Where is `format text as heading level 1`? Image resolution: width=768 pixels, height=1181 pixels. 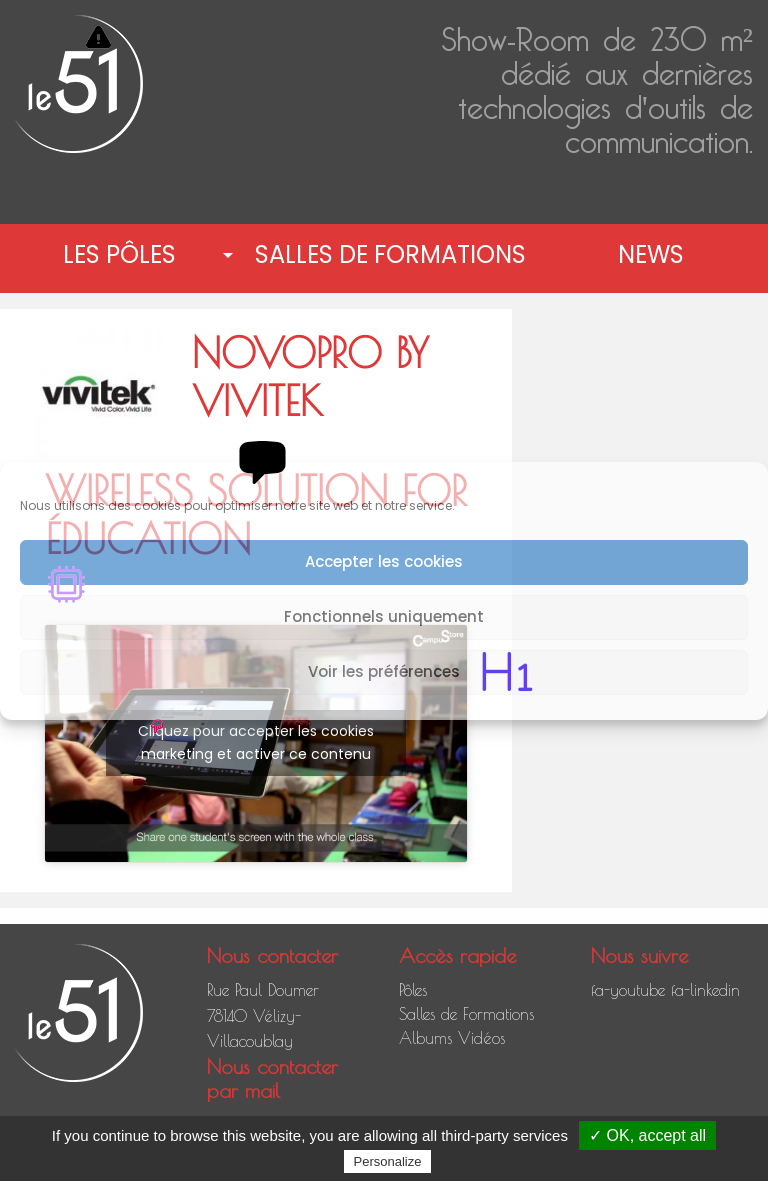 format text as heading level 1 is located at coordinates (507, 671).